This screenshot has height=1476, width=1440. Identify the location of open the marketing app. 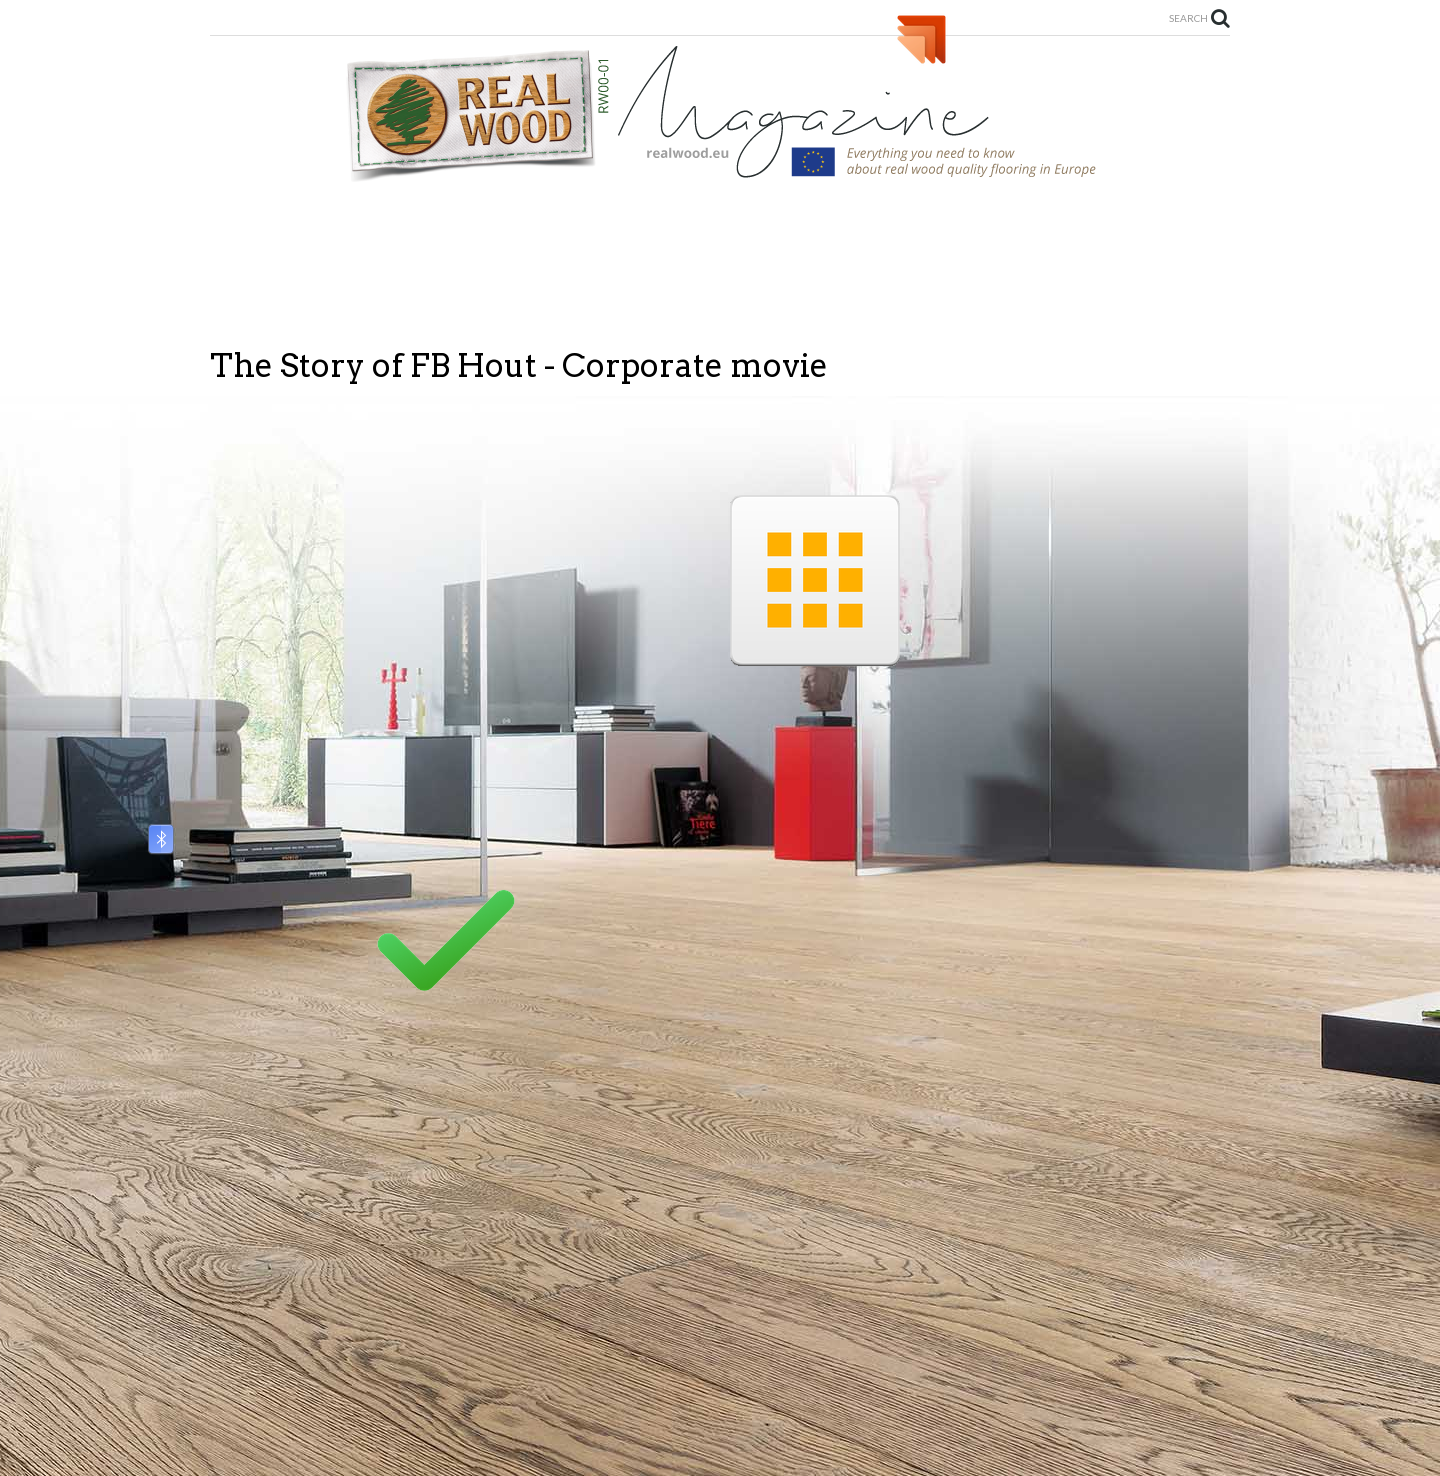
(921, 39).